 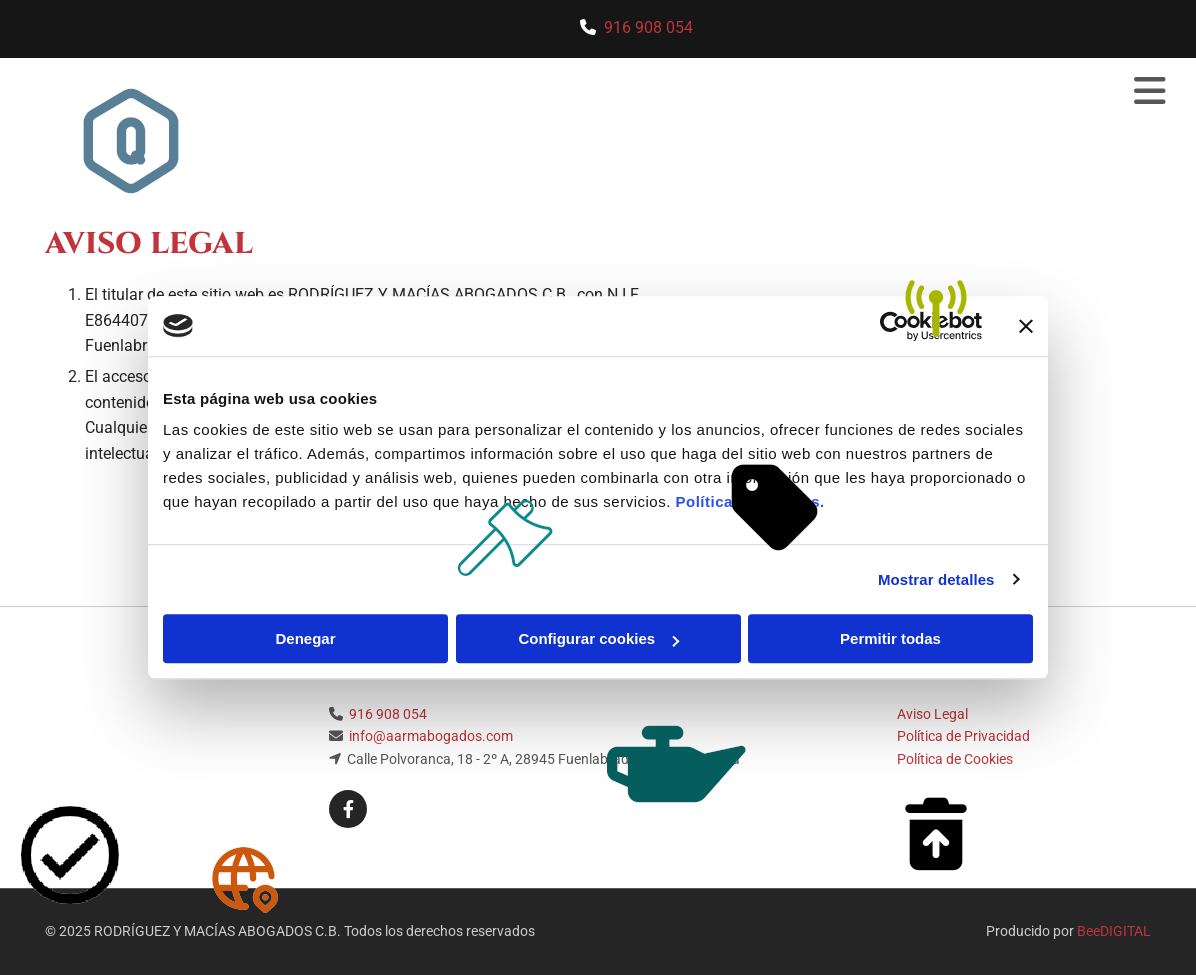 What do you see at coordinates (70, 855) in the screenshot?
I see `indicates a completed or successful action` at bounding box center [70, 855].